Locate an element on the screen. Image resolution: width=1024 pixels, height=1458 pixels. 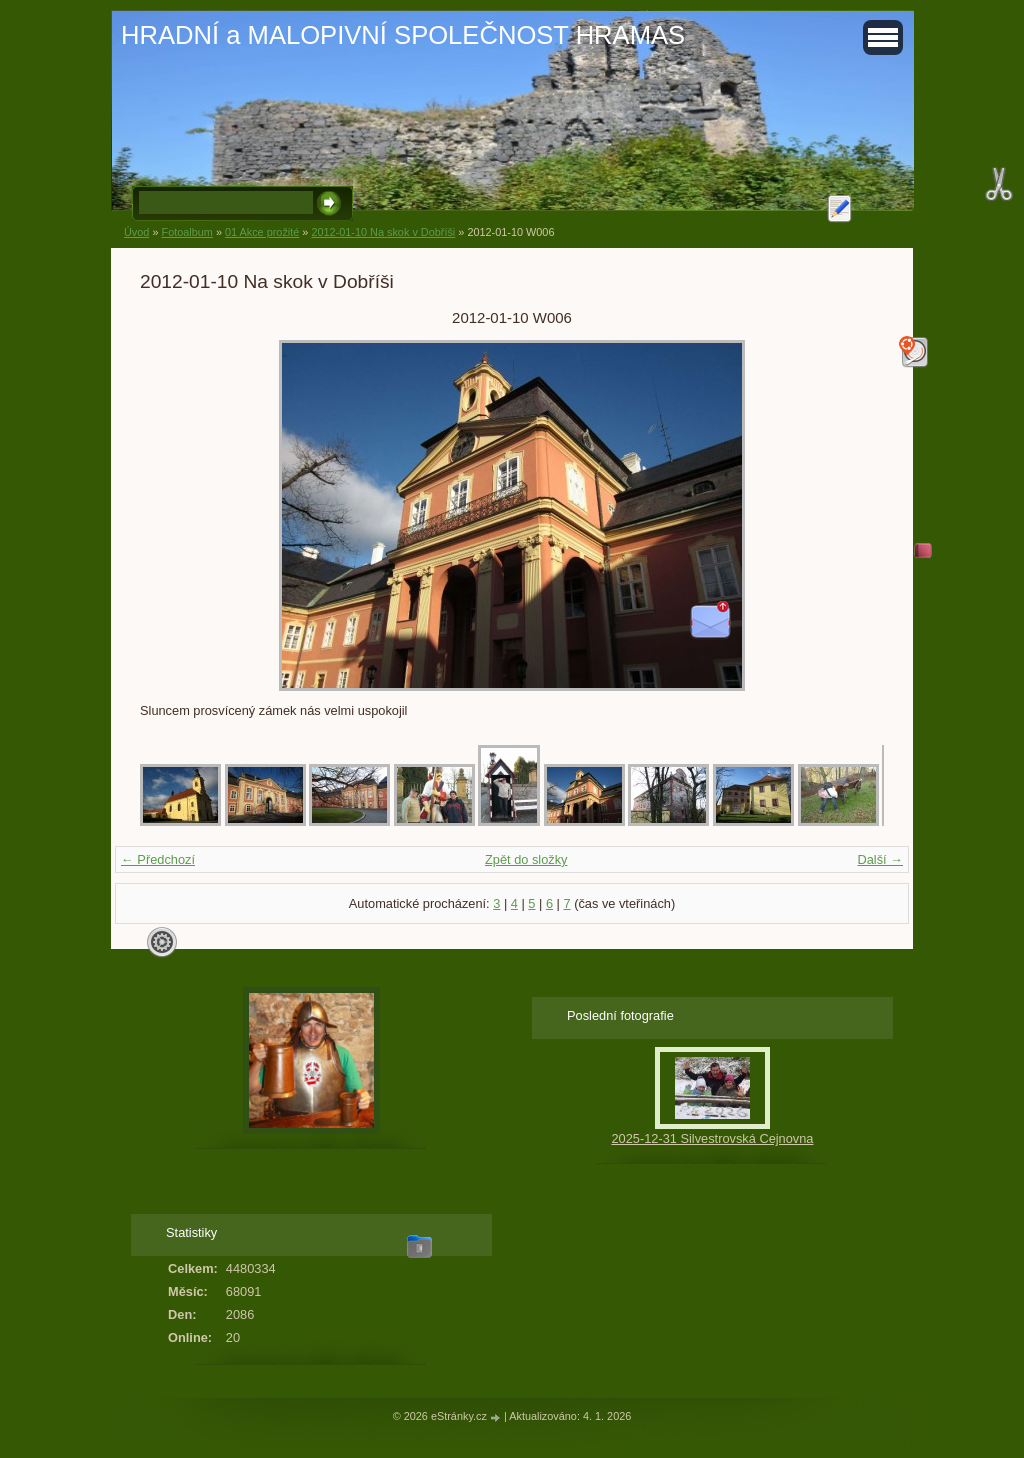
launch the ubiquity ubuntu installer is located at coordinates (915, 352).